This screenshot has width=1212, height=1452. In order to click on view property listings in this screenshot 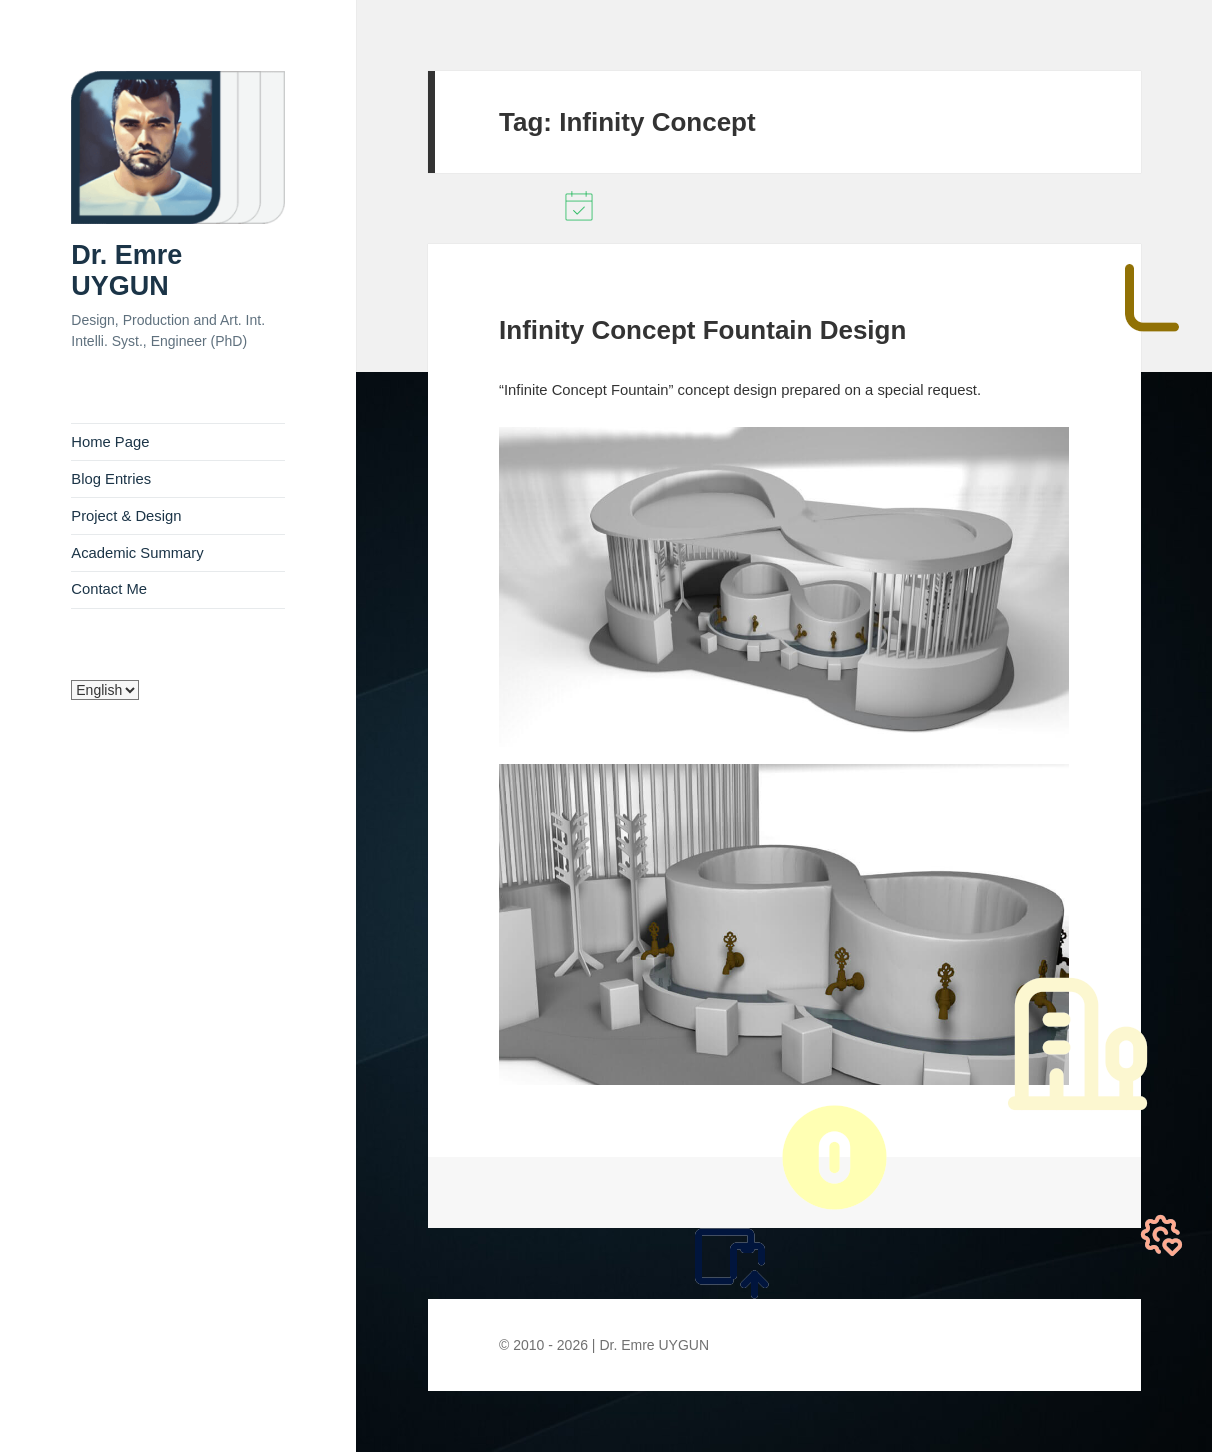, I will do `click(1077, 1040)`.